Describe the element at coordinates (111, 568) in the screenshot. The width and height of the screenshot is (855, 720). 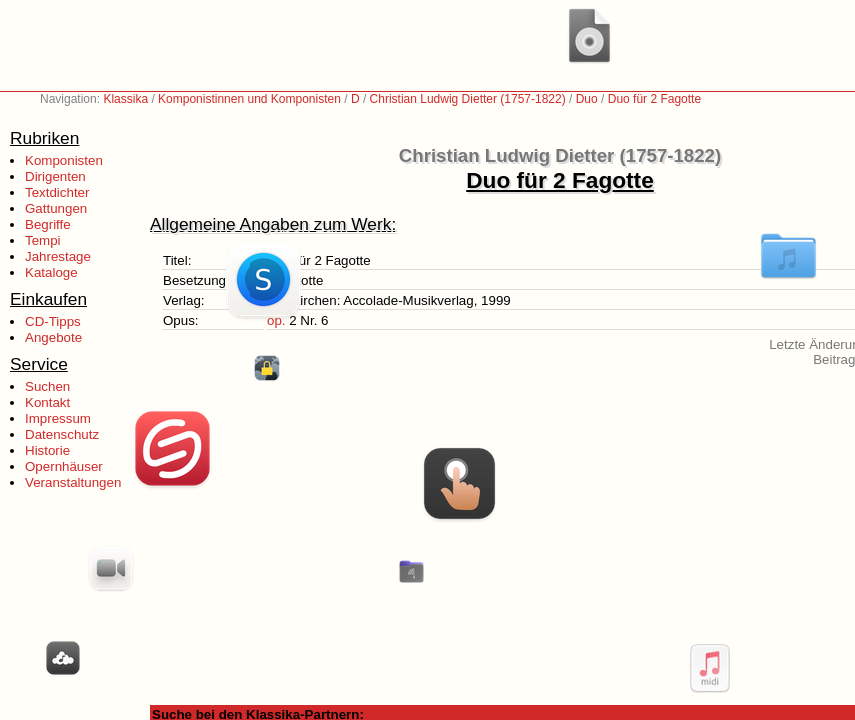
I see `open camera or start video recording` at that location.